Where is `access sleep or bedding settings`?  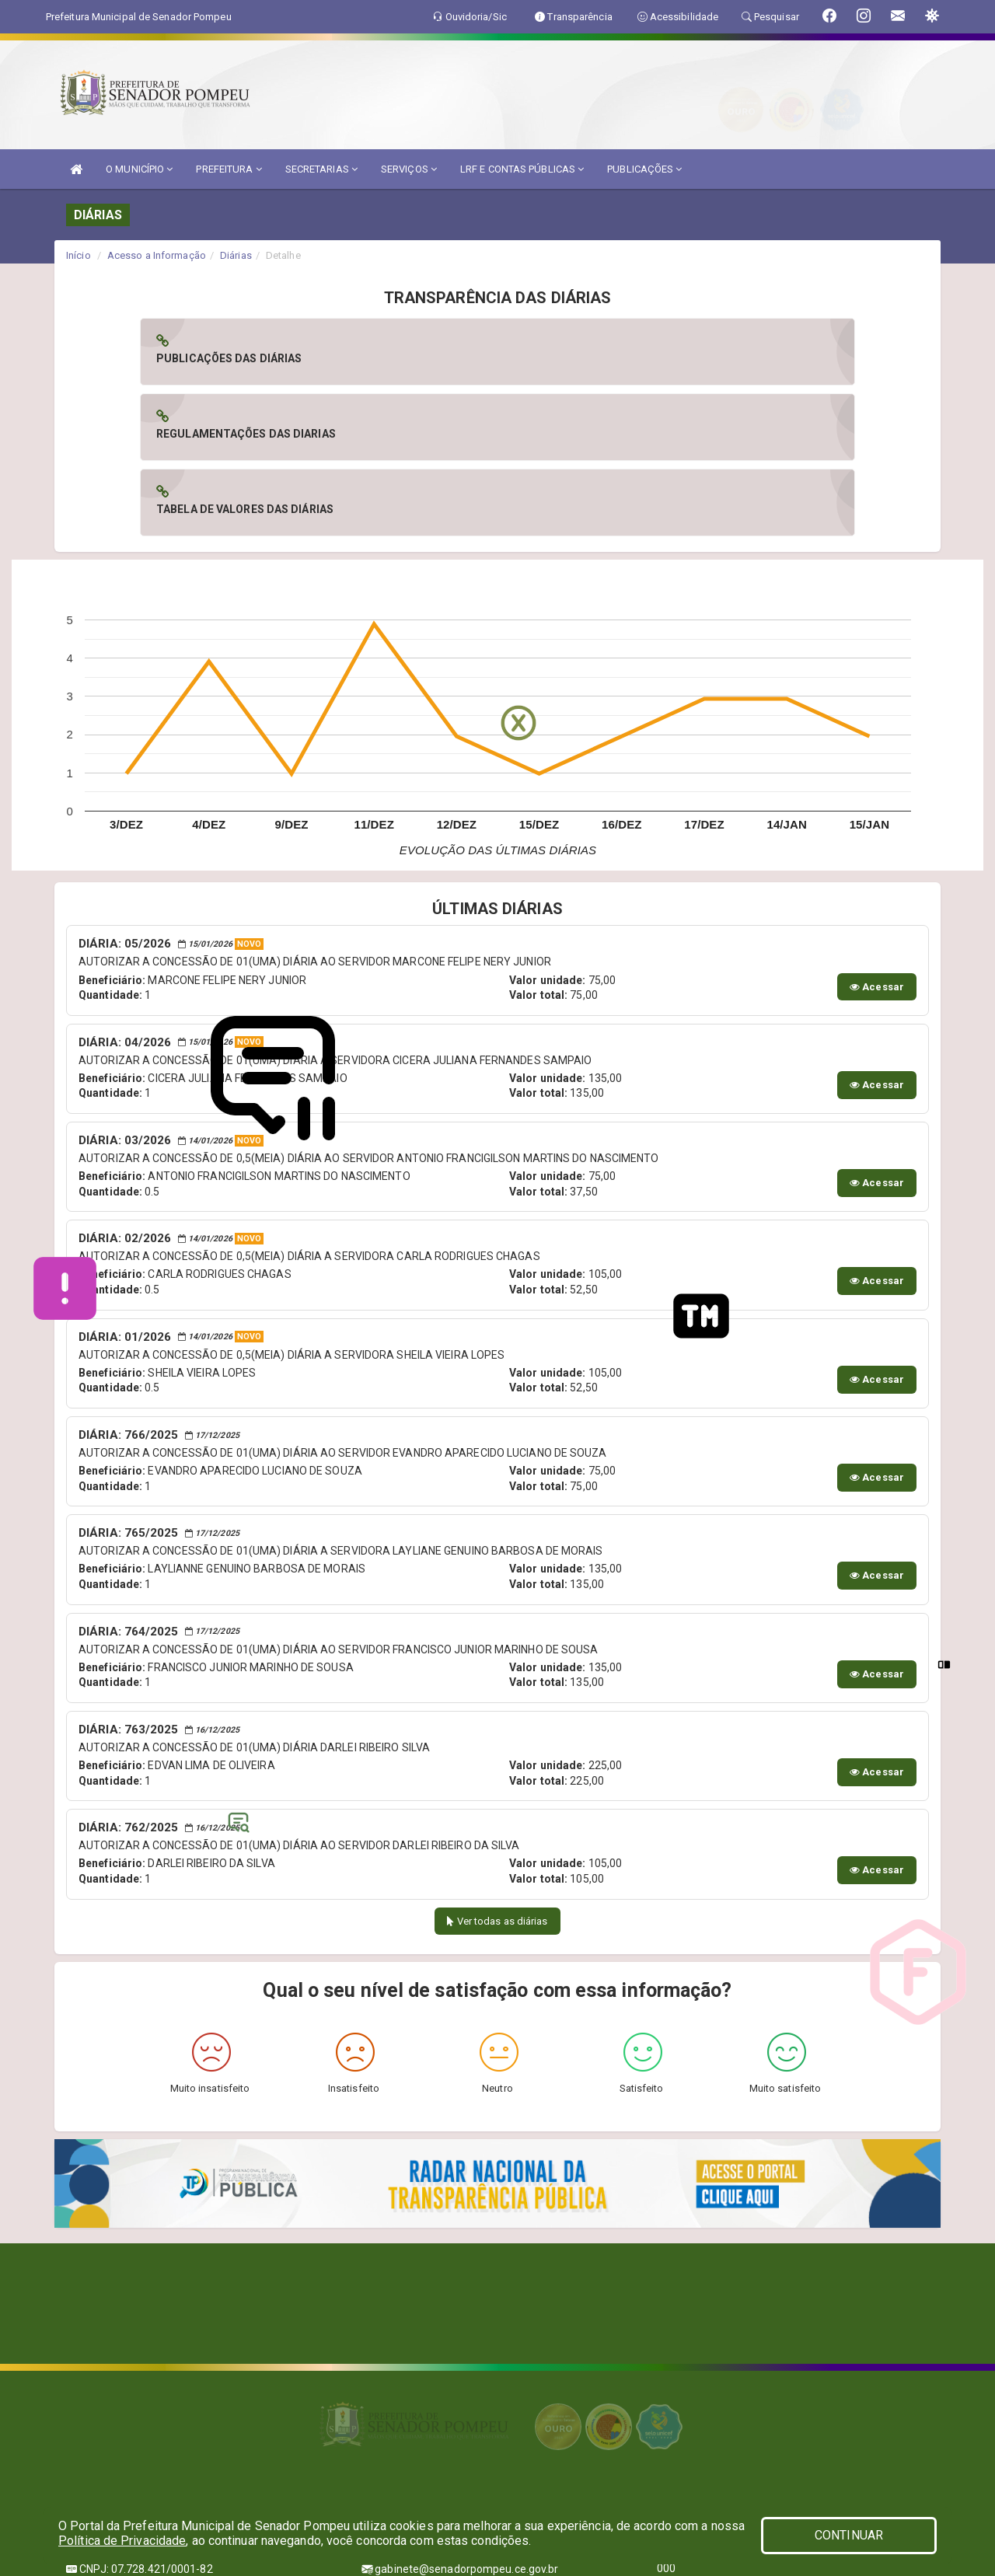 access sleep or bedding settings is located at coordinates (944, 1664).